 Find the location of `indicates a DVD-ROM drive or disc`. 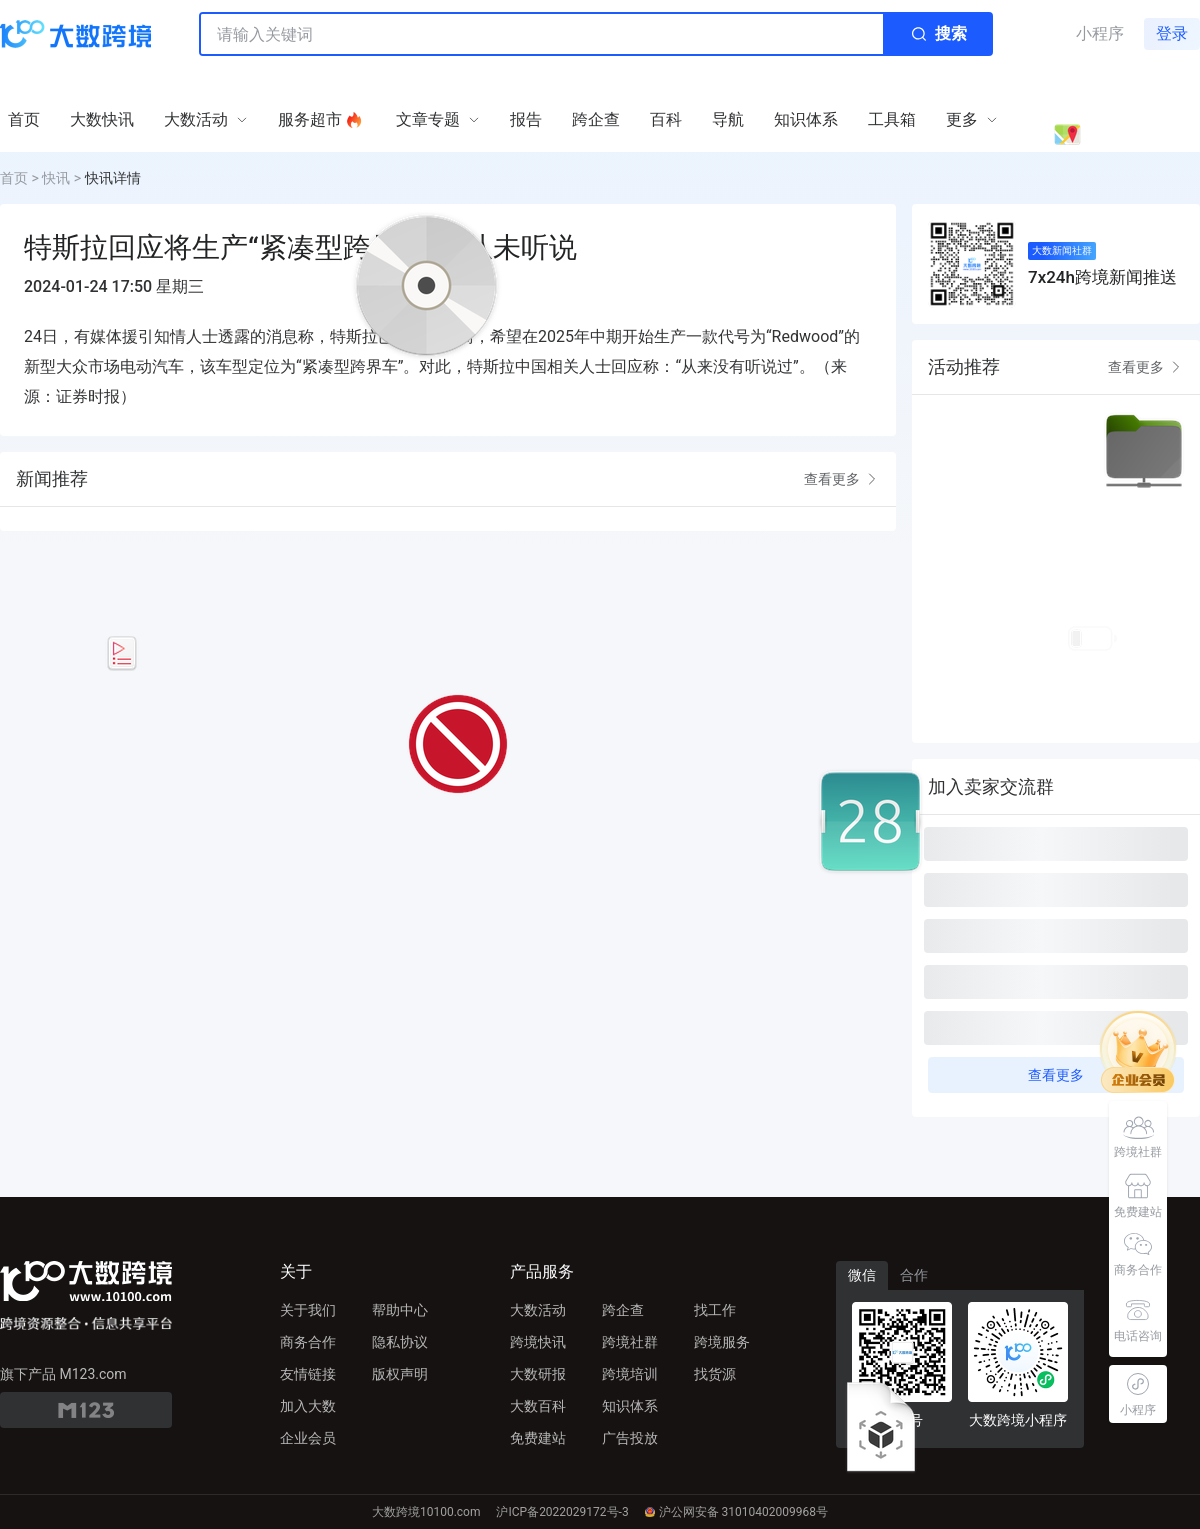

indicates a DVD-ROM drive or disc is located at coordinates (426, 285).